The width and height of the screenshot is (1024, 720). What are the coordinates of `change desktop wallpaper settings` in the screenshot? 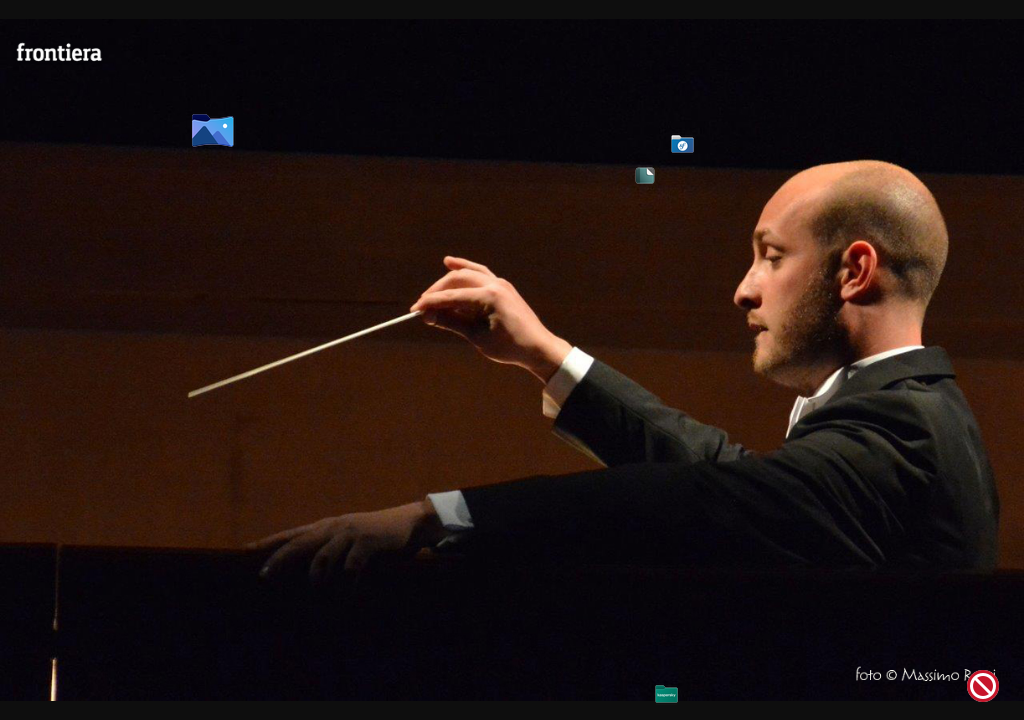 It's located at (645, 175).